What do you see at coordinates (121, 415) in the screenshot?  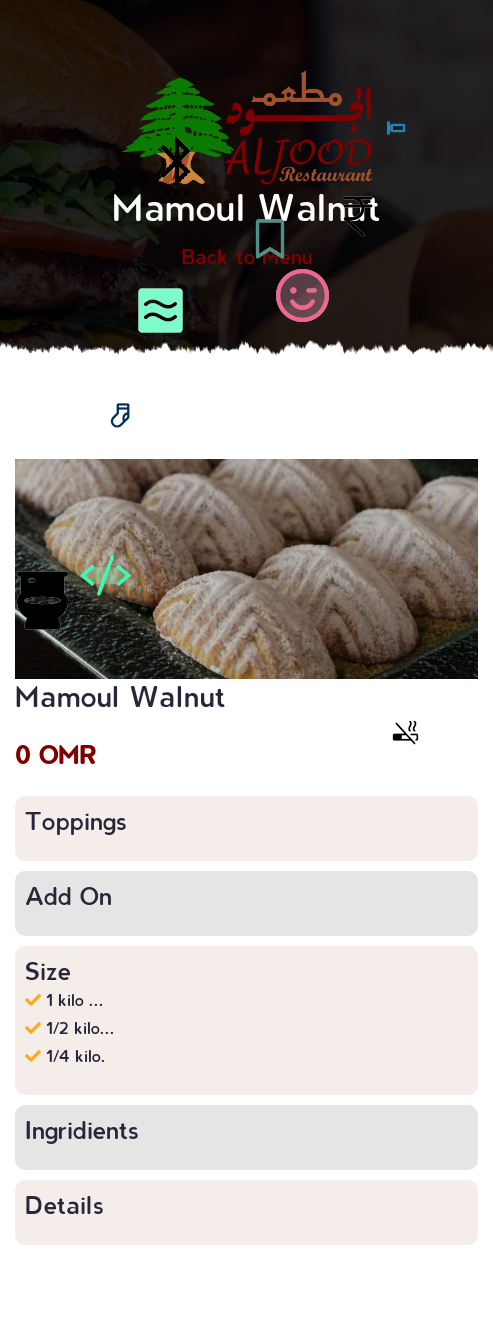 I see `browse clothing or apparel items` at bounding box center [121, 415].